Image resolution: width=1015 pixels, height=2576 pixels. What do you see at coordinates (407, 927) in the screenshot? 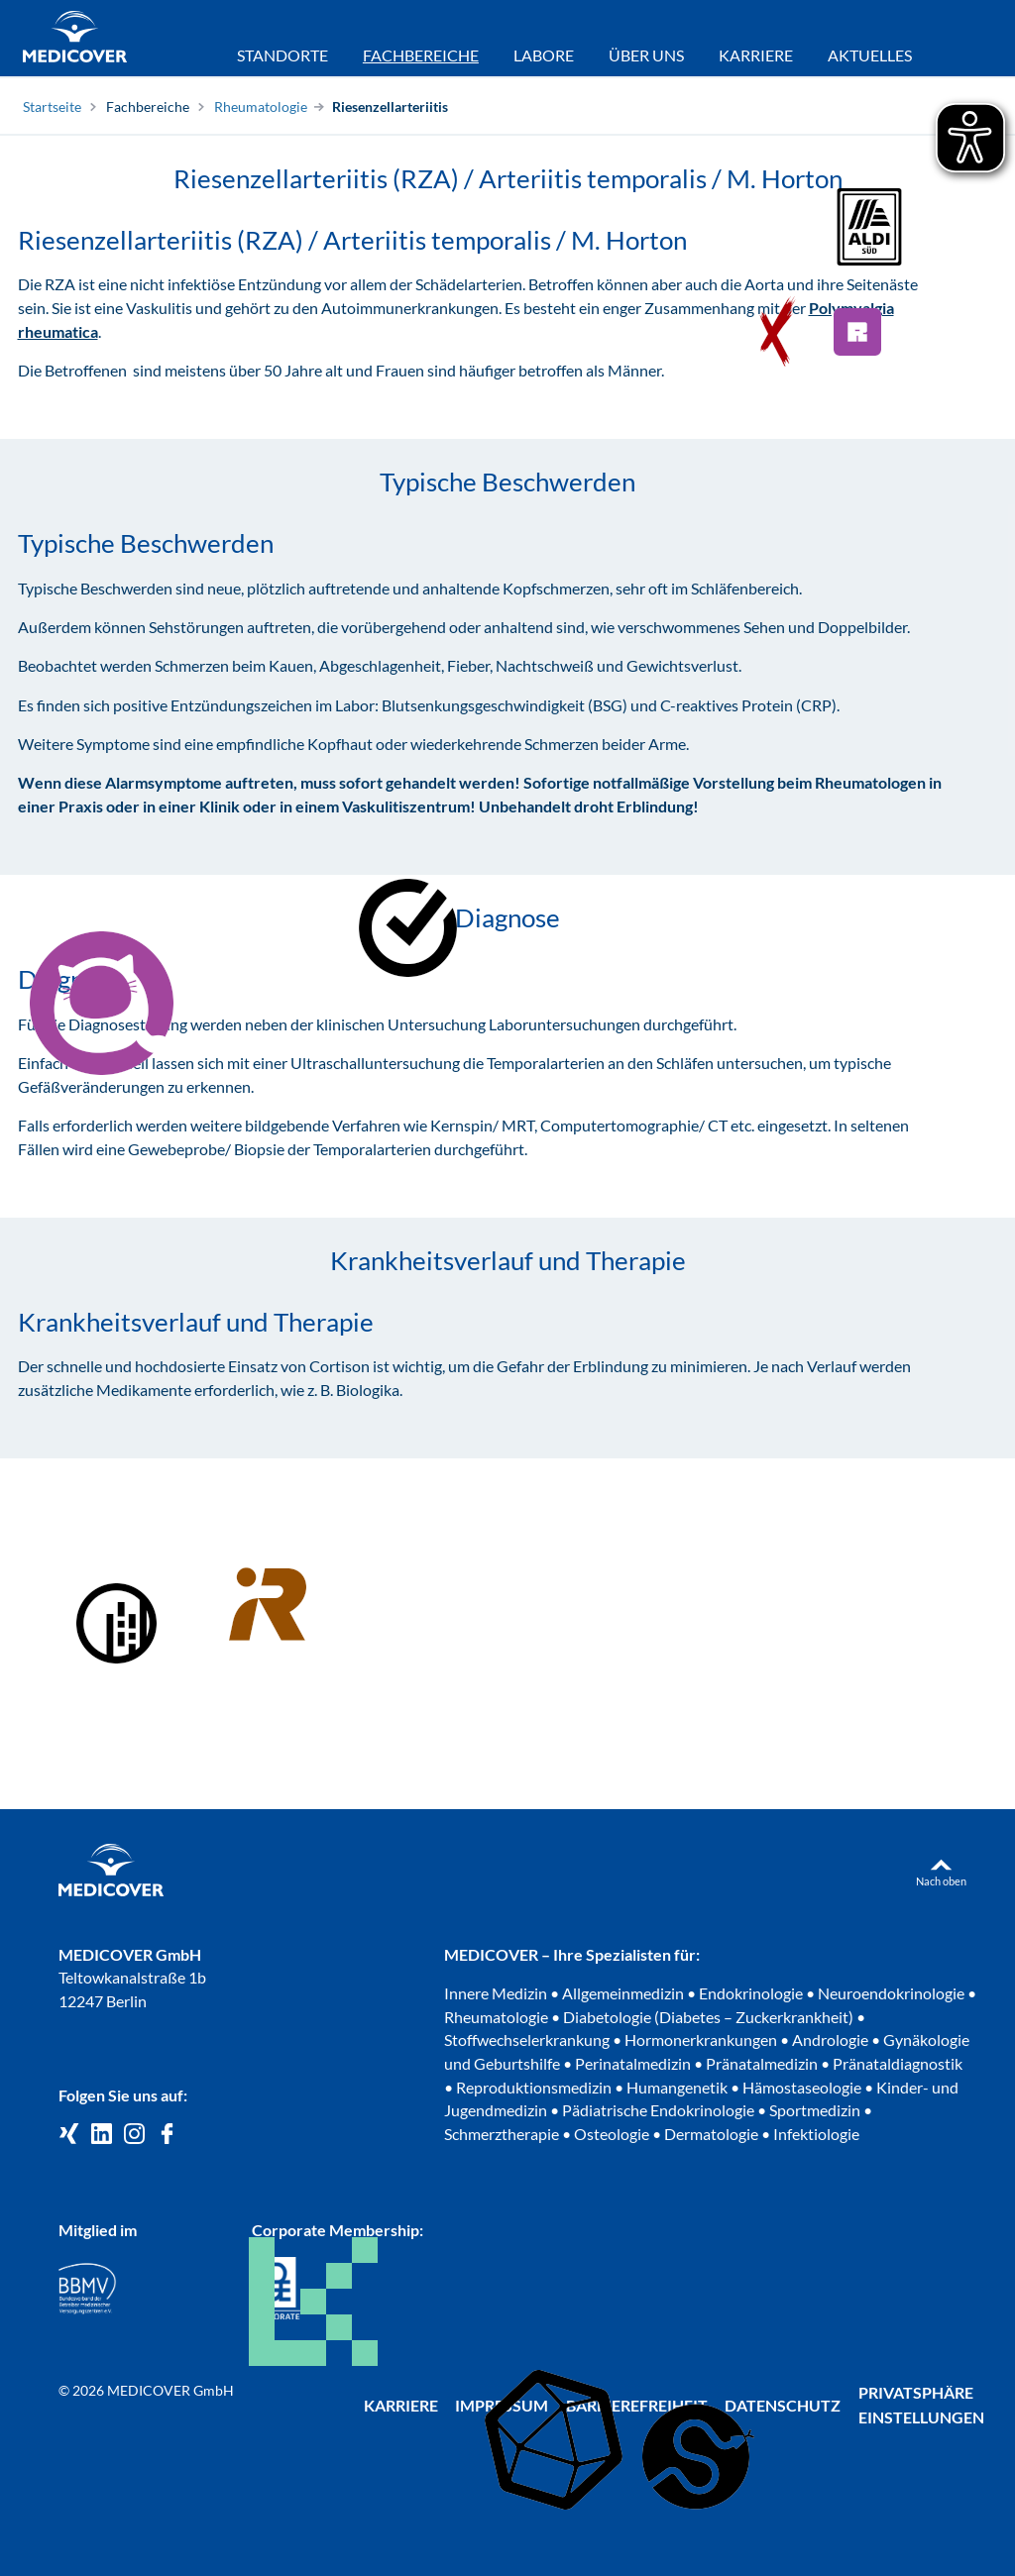
I see `norton antivirus or security software` at bounding box center [407, 927].